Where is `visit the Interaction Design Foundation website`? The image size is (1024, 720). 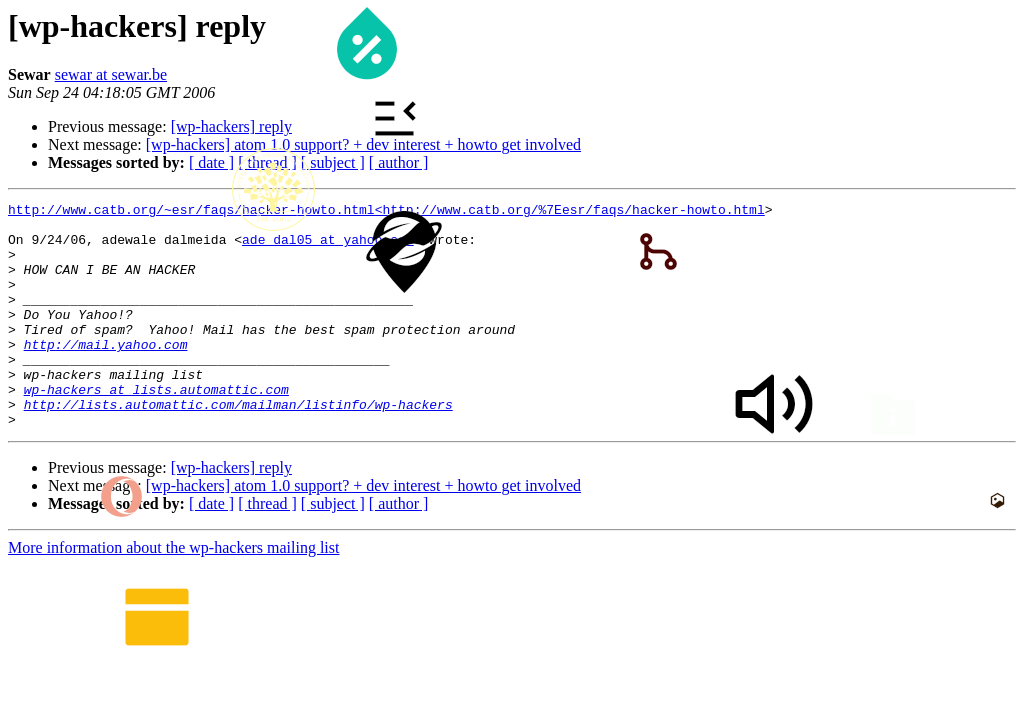 visit the Interaction Design Foundation website is located at coordinates (273, 189).